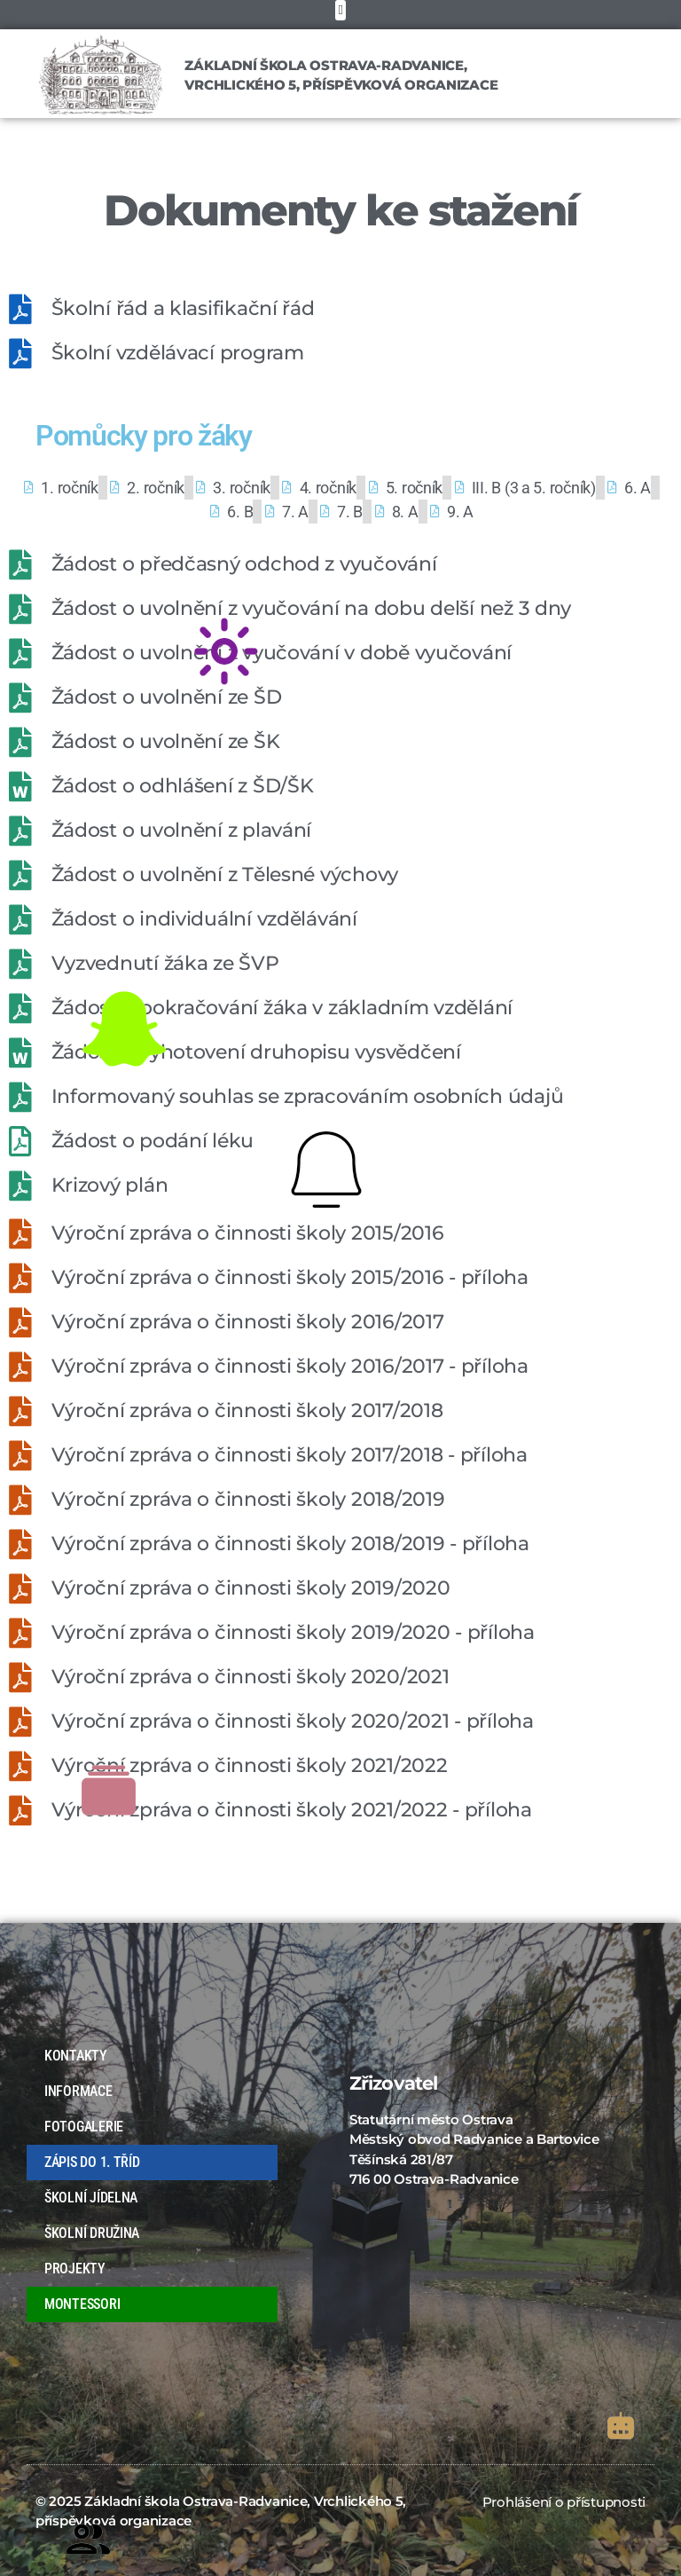 The width and height of the screenshot is (681, 2576). What do you see at coordinates (108, 1790) in the screenshot?
I see `view photo albums` at bounding box center [108, 1790].